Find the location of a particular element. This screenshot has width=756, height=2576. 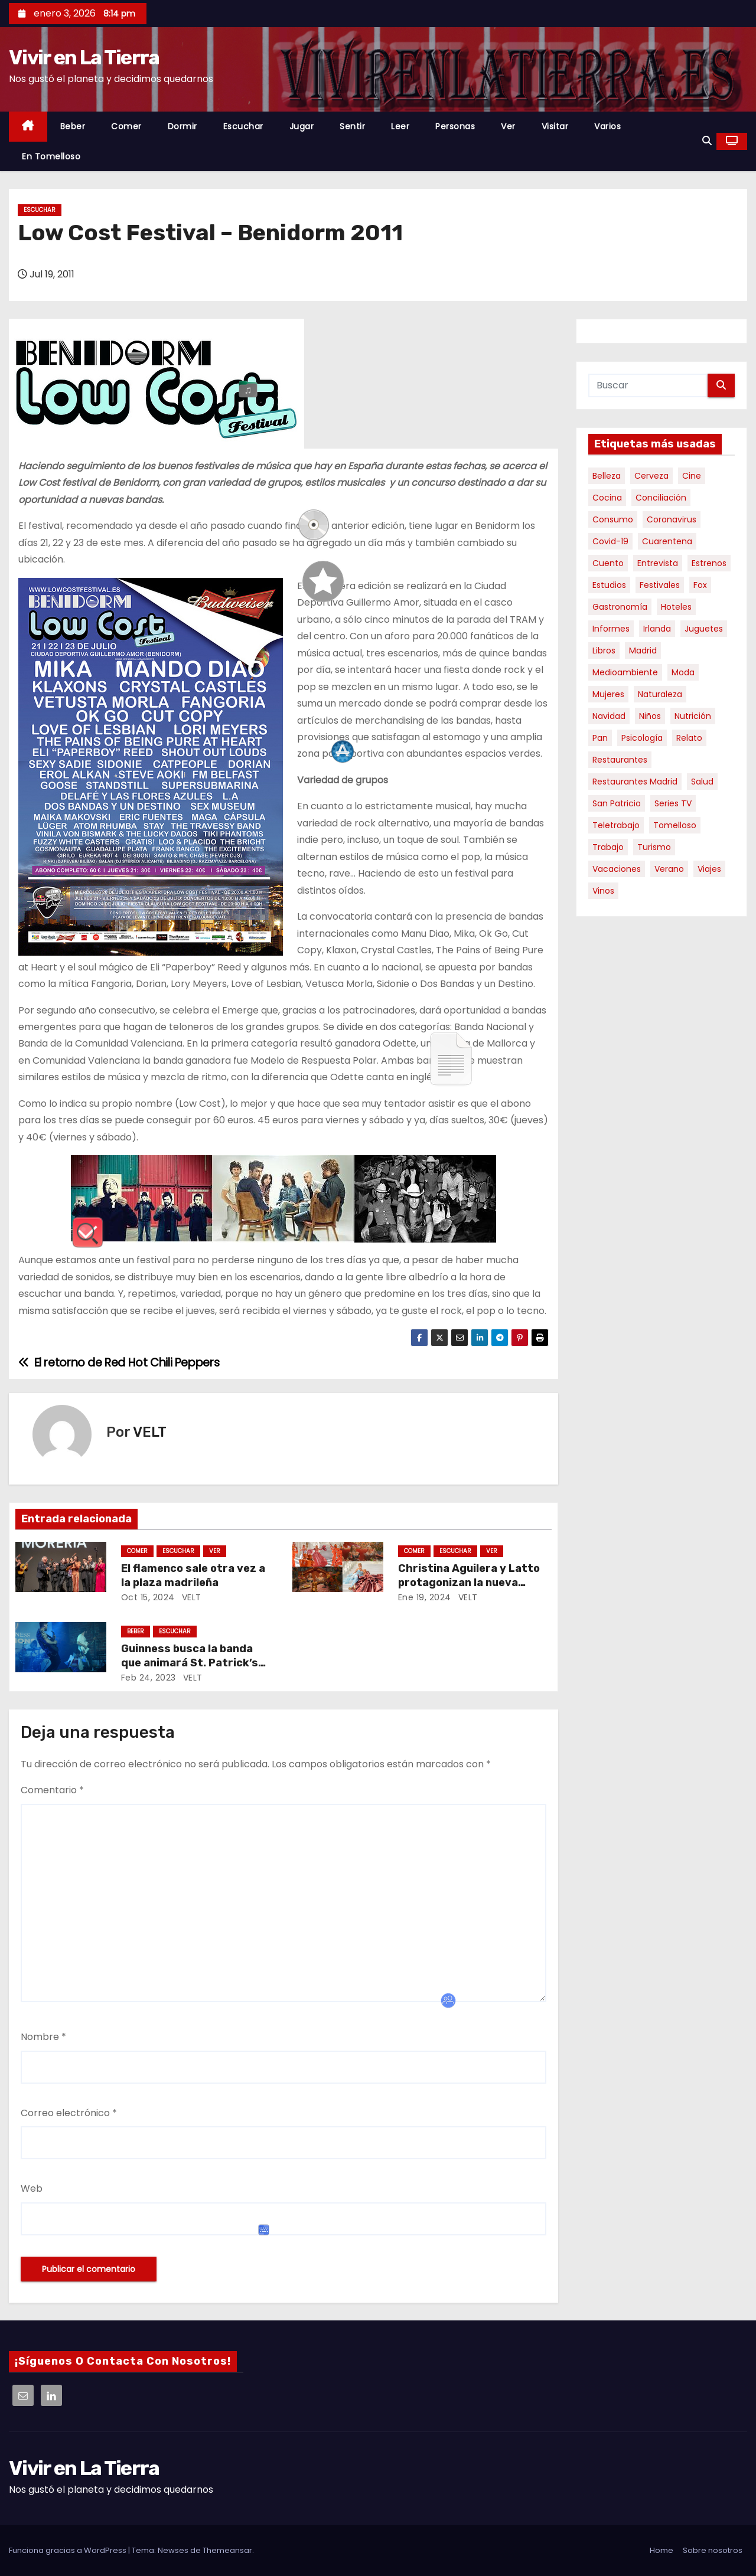

open software properties or driver settings is located at coordinates (343, 751).